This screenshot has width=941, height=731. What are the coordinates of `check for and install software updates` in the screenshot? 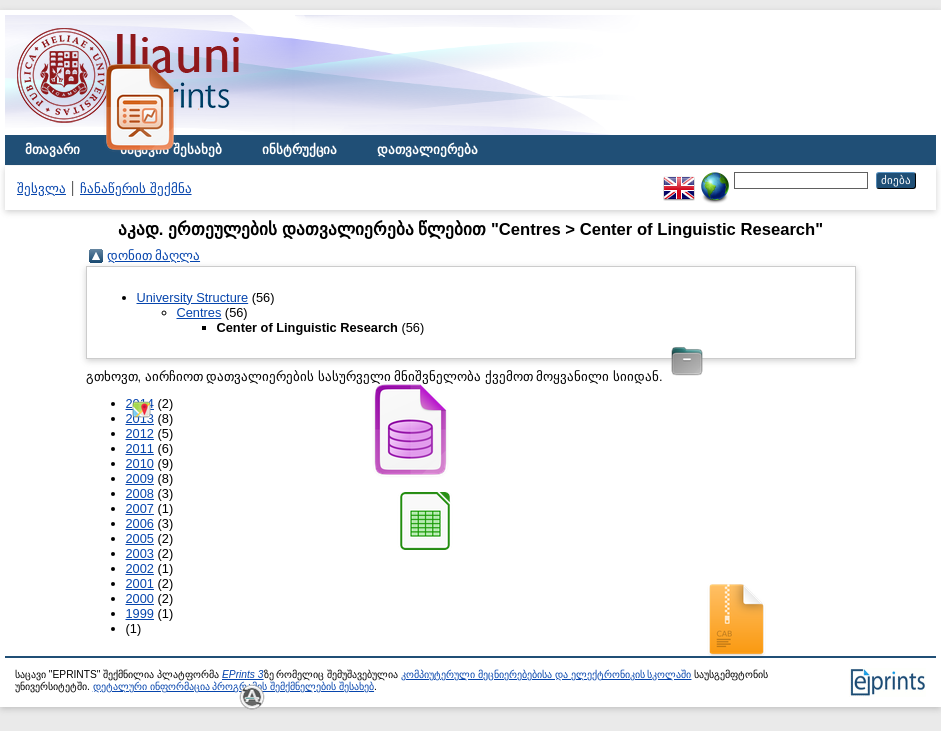 It's located at (252, 697).